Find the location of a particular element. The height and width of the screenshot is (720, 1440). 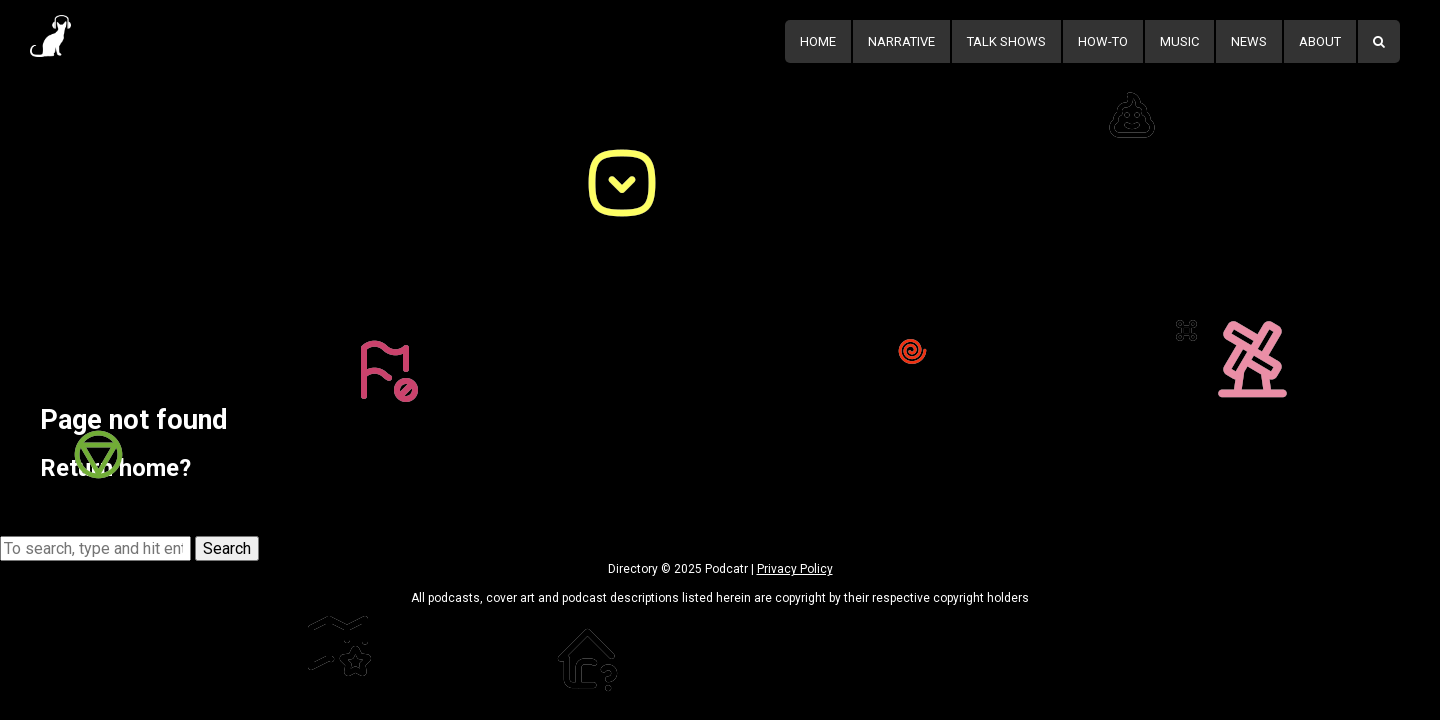

expand dropdown menu or content is located at coordinates (622, 183).